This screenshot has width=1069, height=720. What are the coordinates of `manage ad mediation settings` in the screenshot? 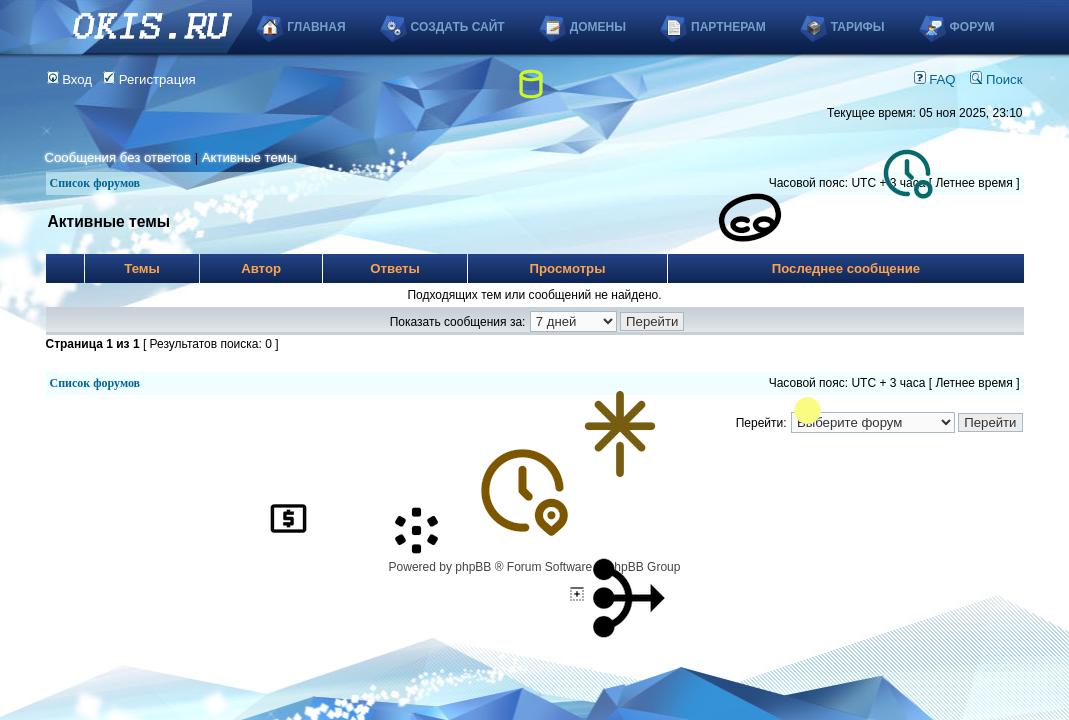 It's located at (629, 598).